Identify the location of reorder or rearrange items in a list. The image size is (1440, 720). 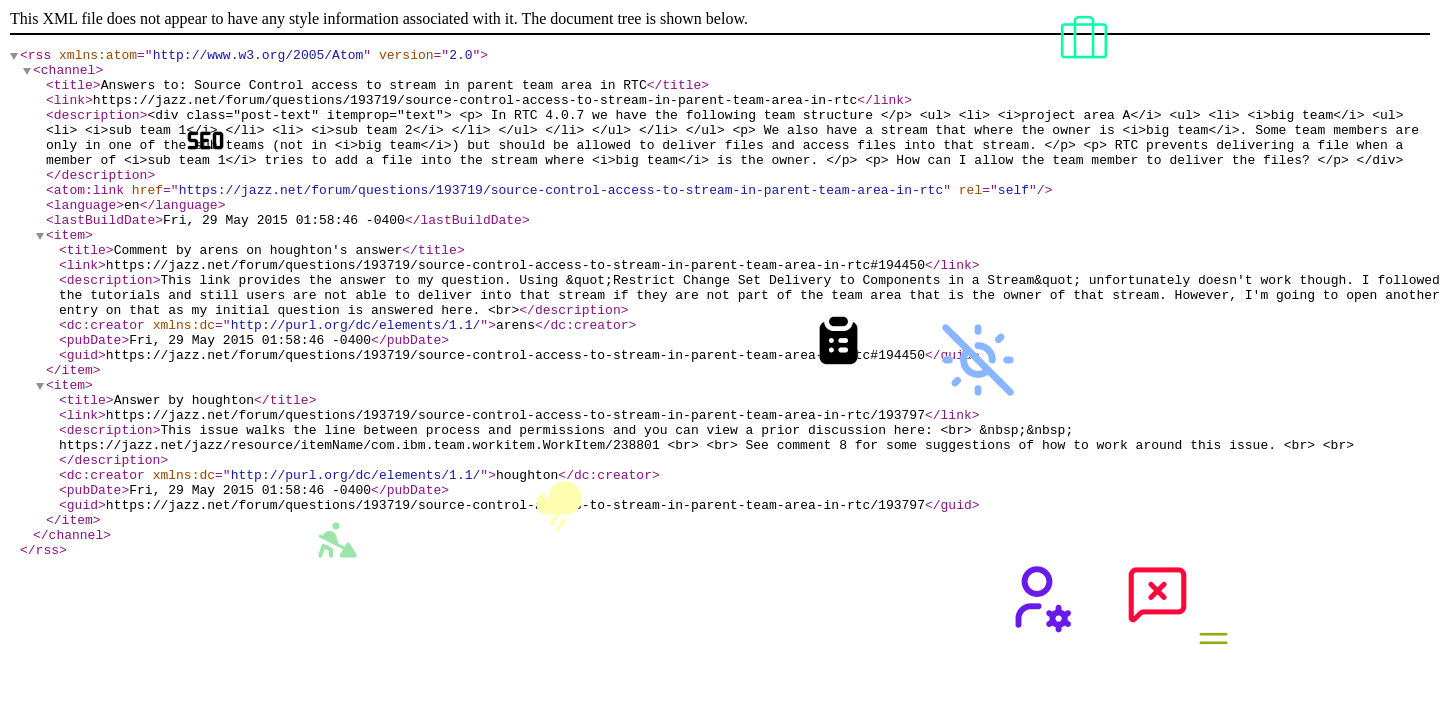
(1213, 638).